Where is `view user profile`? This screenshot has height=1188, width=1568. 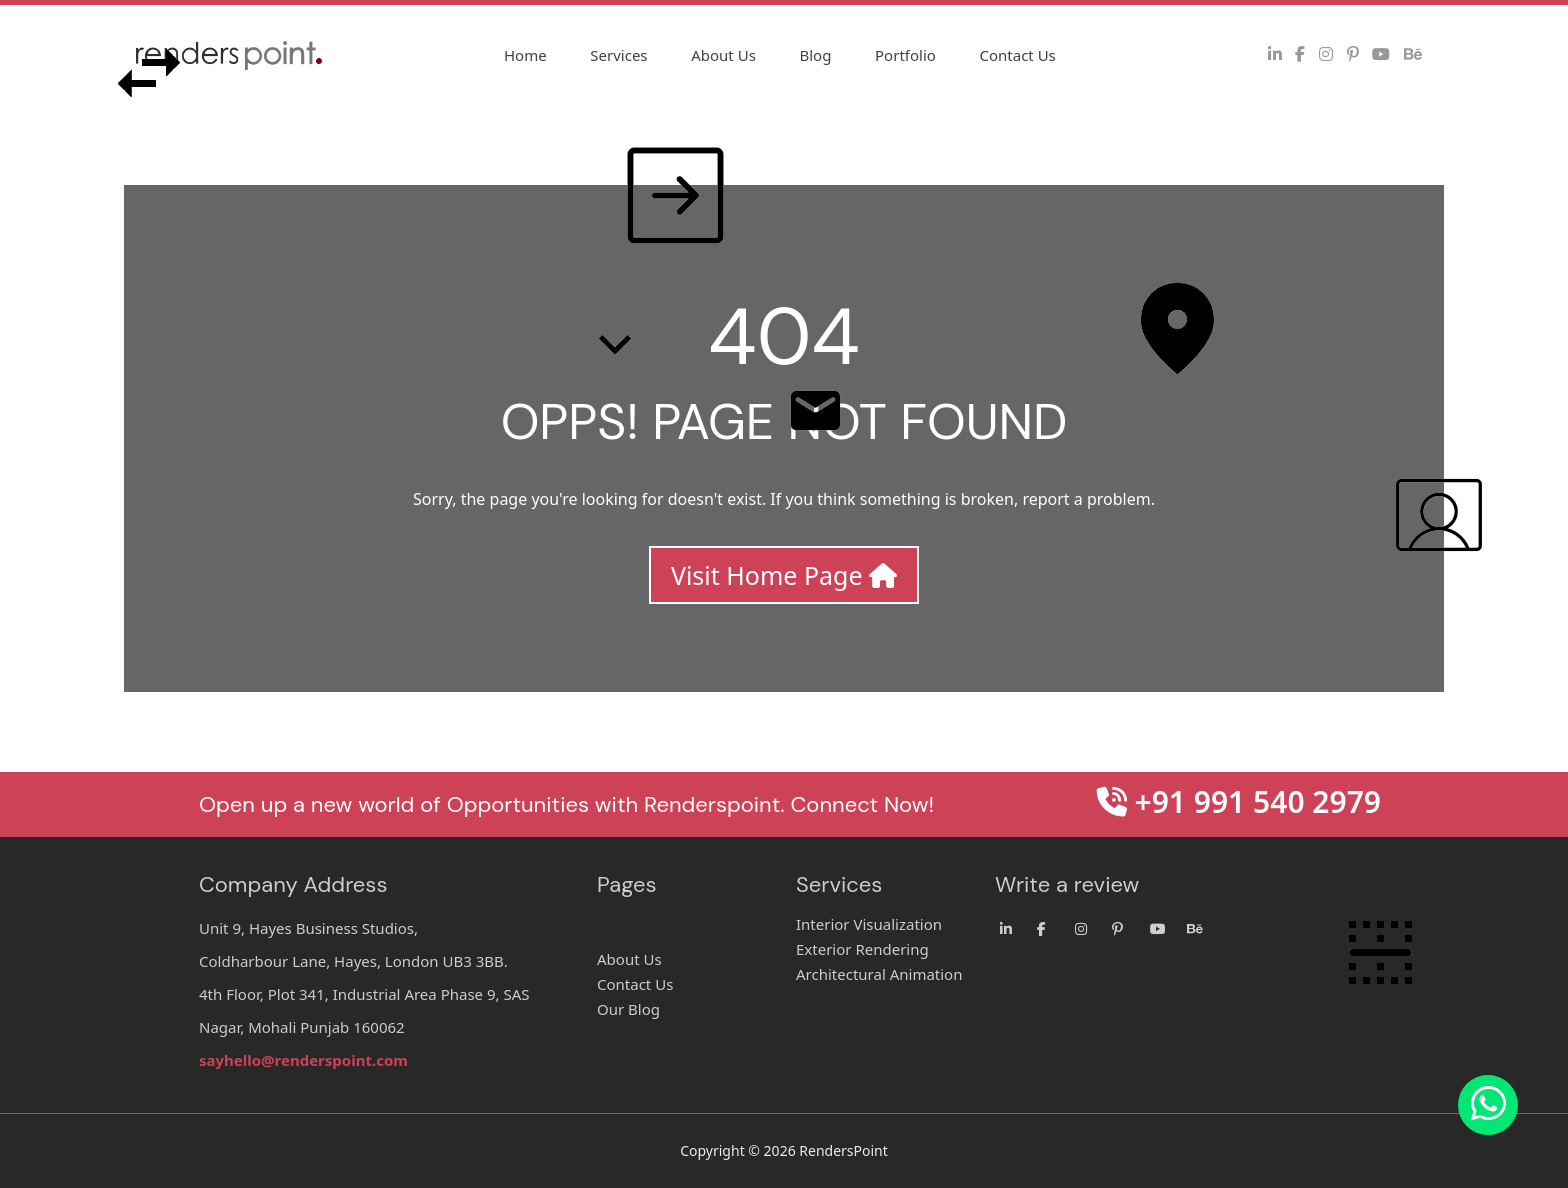 view user profile is located at coordinates (1439, 515).